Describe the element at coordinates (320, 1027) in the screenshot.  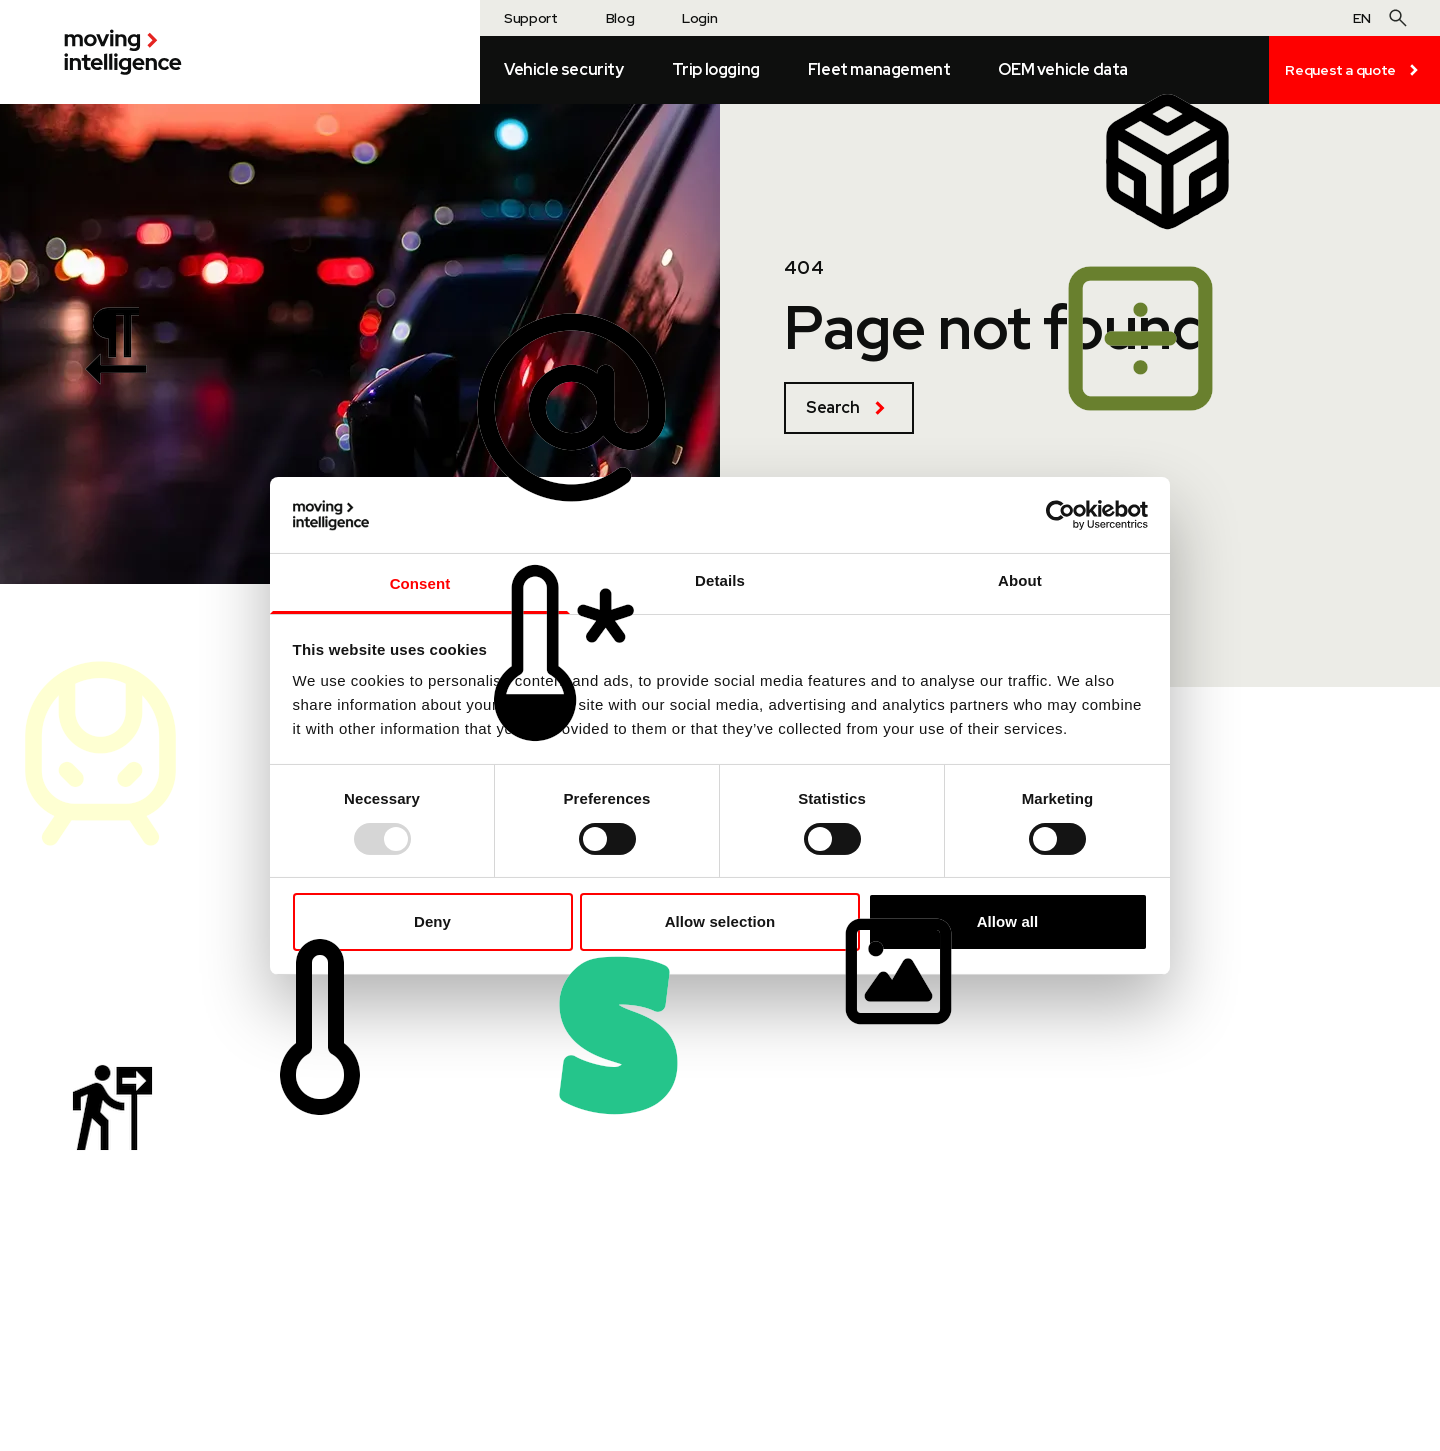
I see `view current temperature reading` at that location.